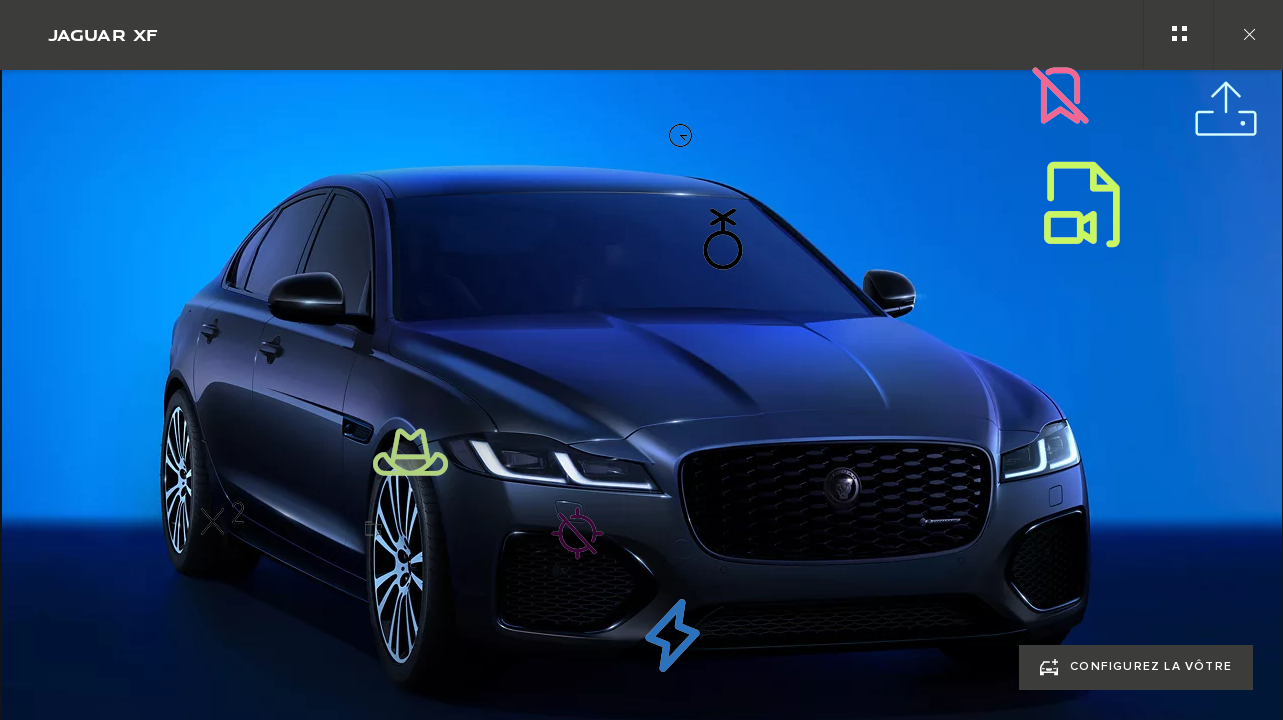 The height and width of the screenshot is (720, 1283). I want to click on view afternoon schedule or events, so click(680, 135).